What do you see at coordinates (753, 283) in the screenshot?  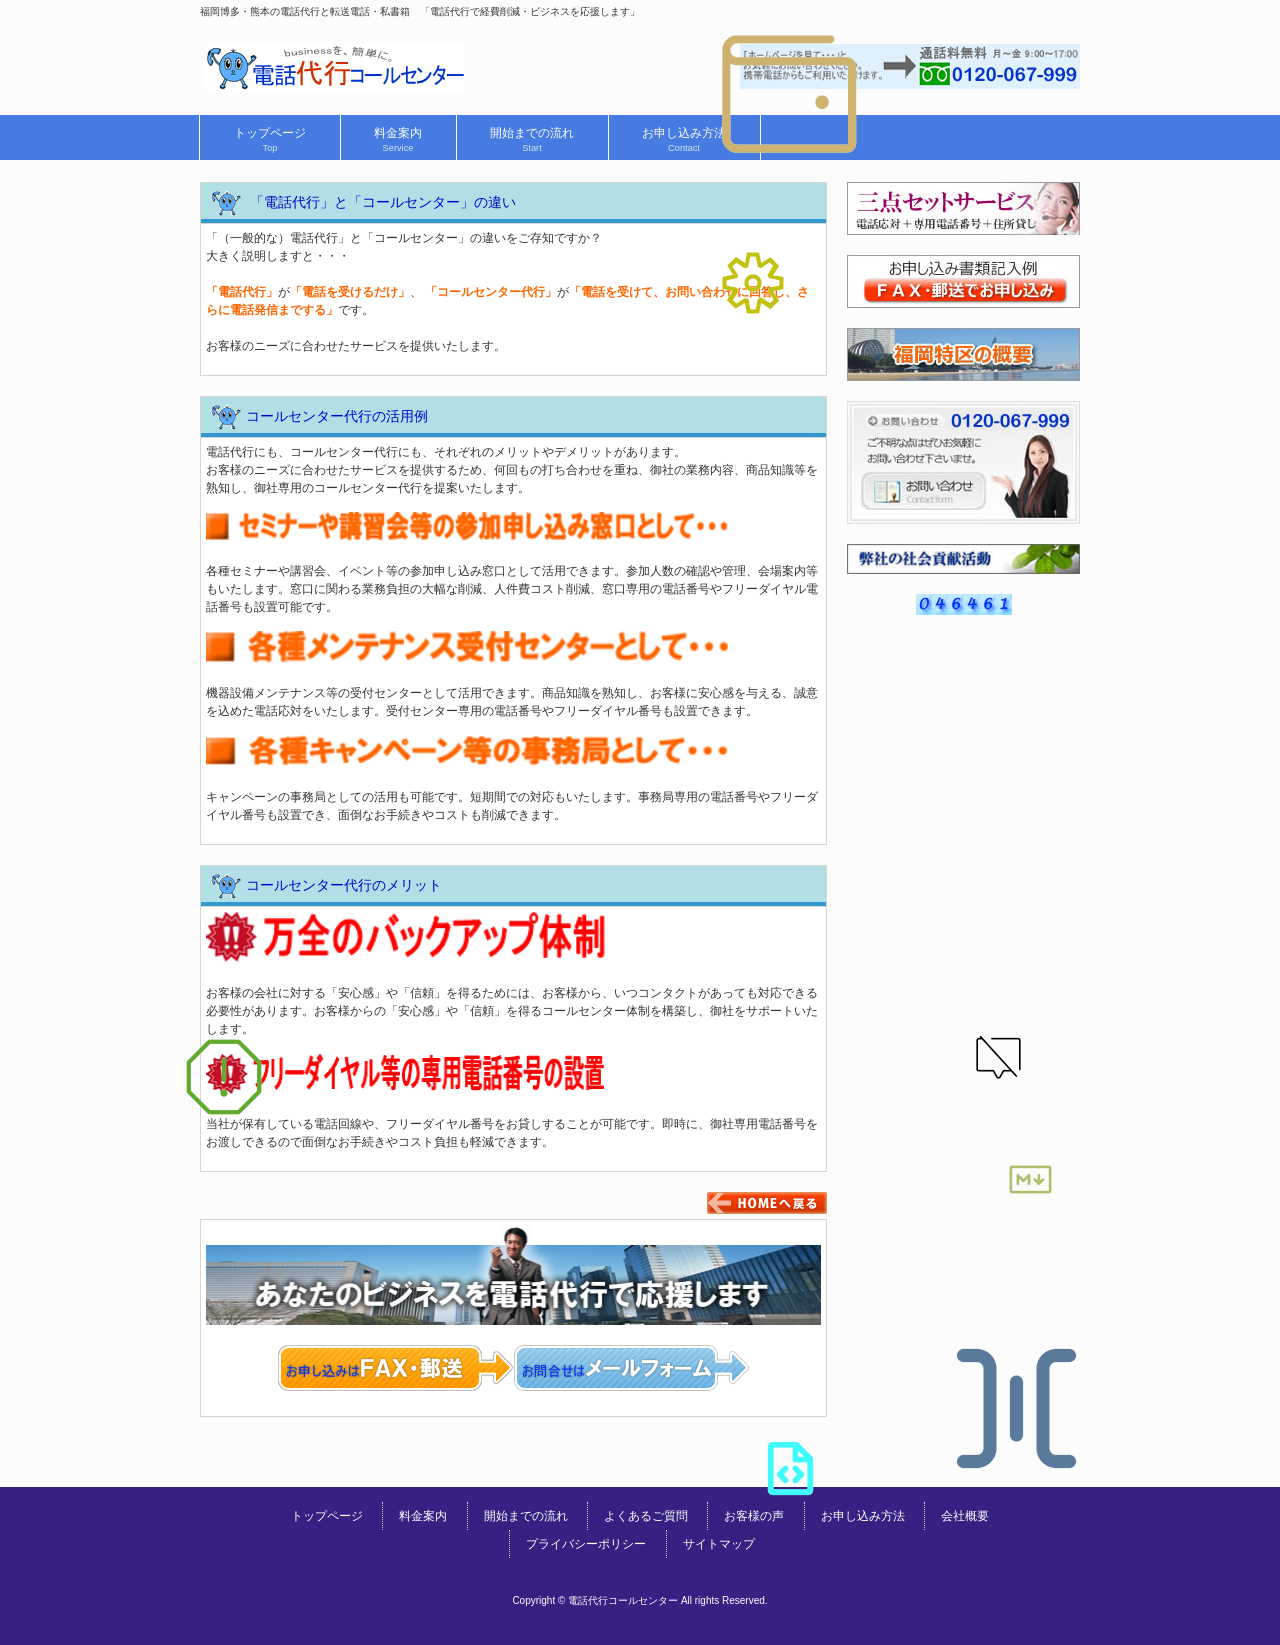 I see `access settings or preferences` at bounding box center [753, 283].